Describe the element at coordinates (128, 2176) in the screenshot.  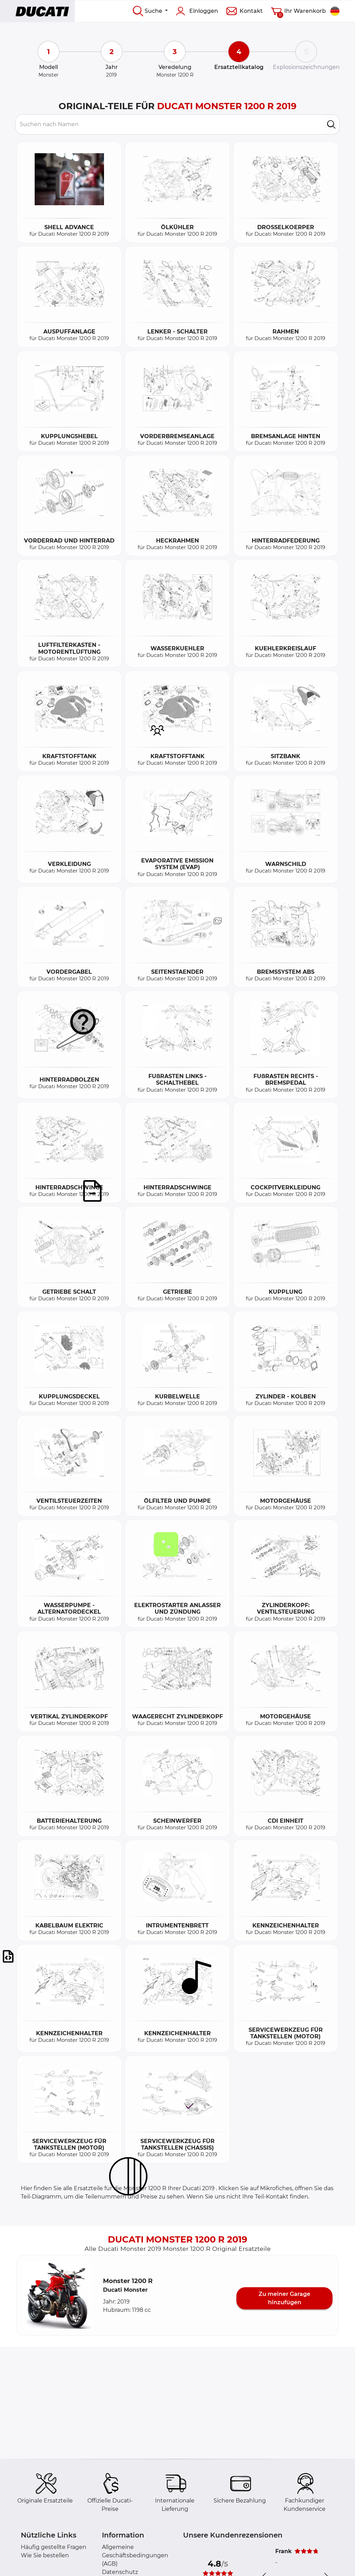
I see `toggle between light and dark mode` at that location.